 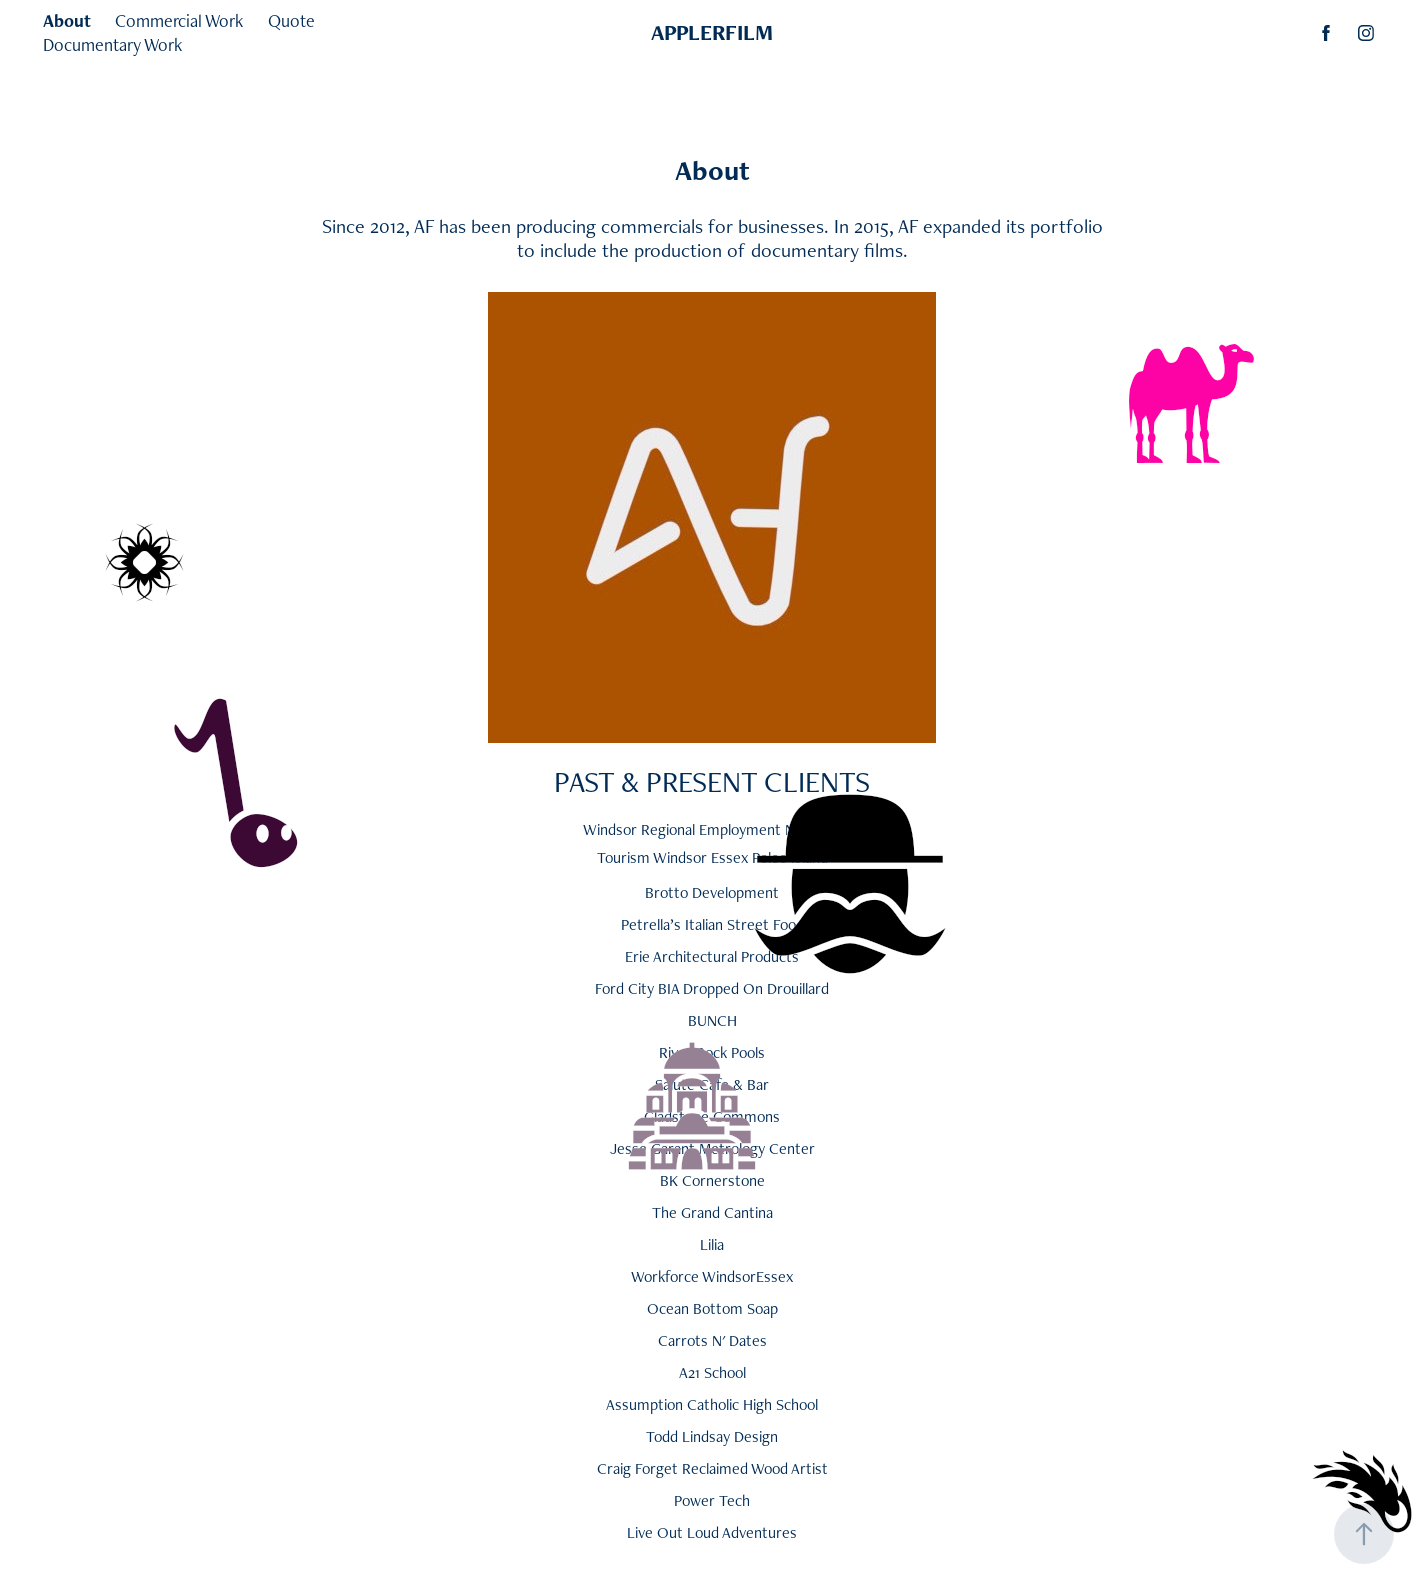 I want to click on decorative design element or divider, so click(x=144, y=562).